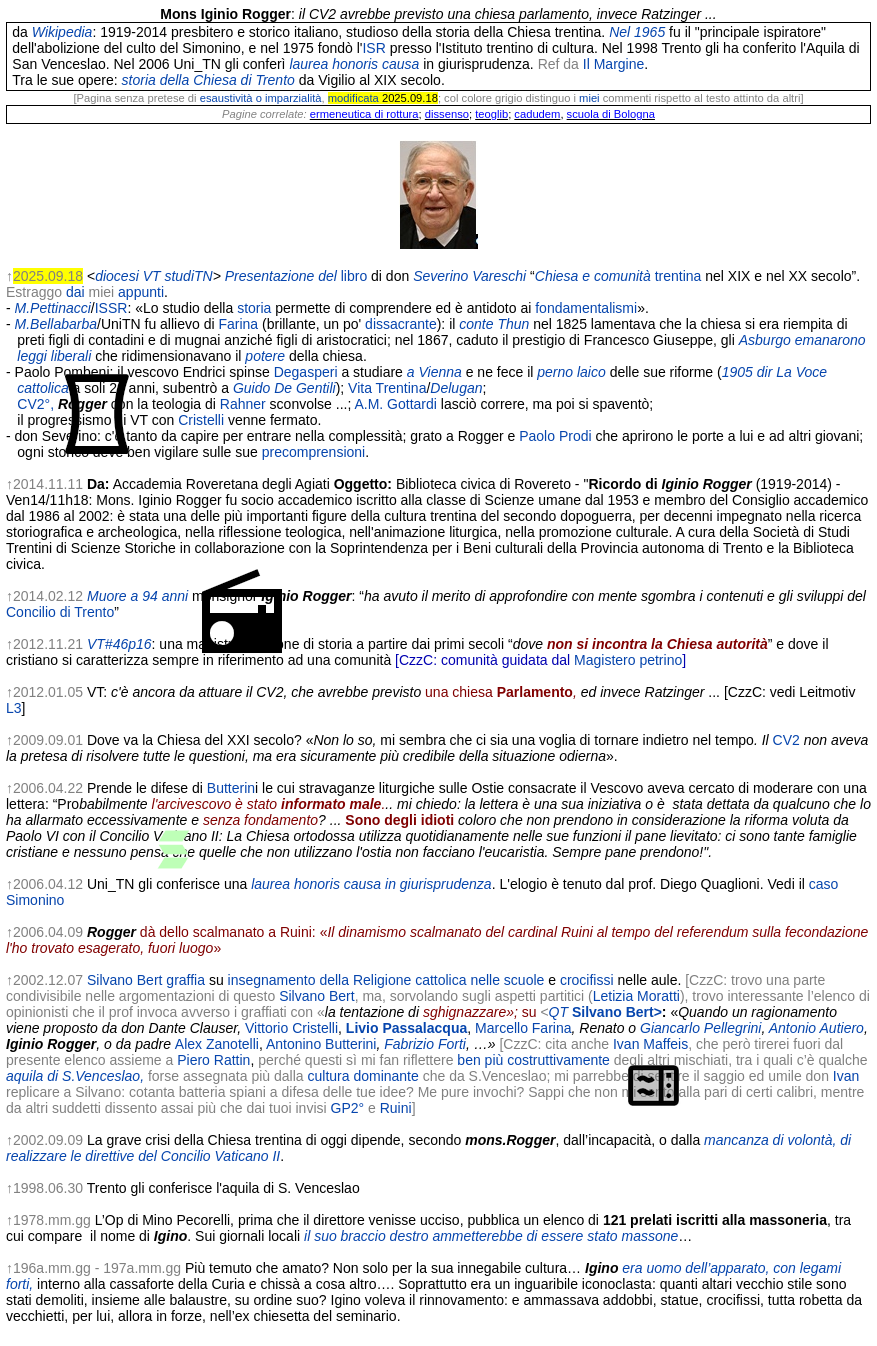  What do you see at coordinates (242, 613) in the screenshot?
I see `open radio or audio streaming` at bounding box center [242, 613].